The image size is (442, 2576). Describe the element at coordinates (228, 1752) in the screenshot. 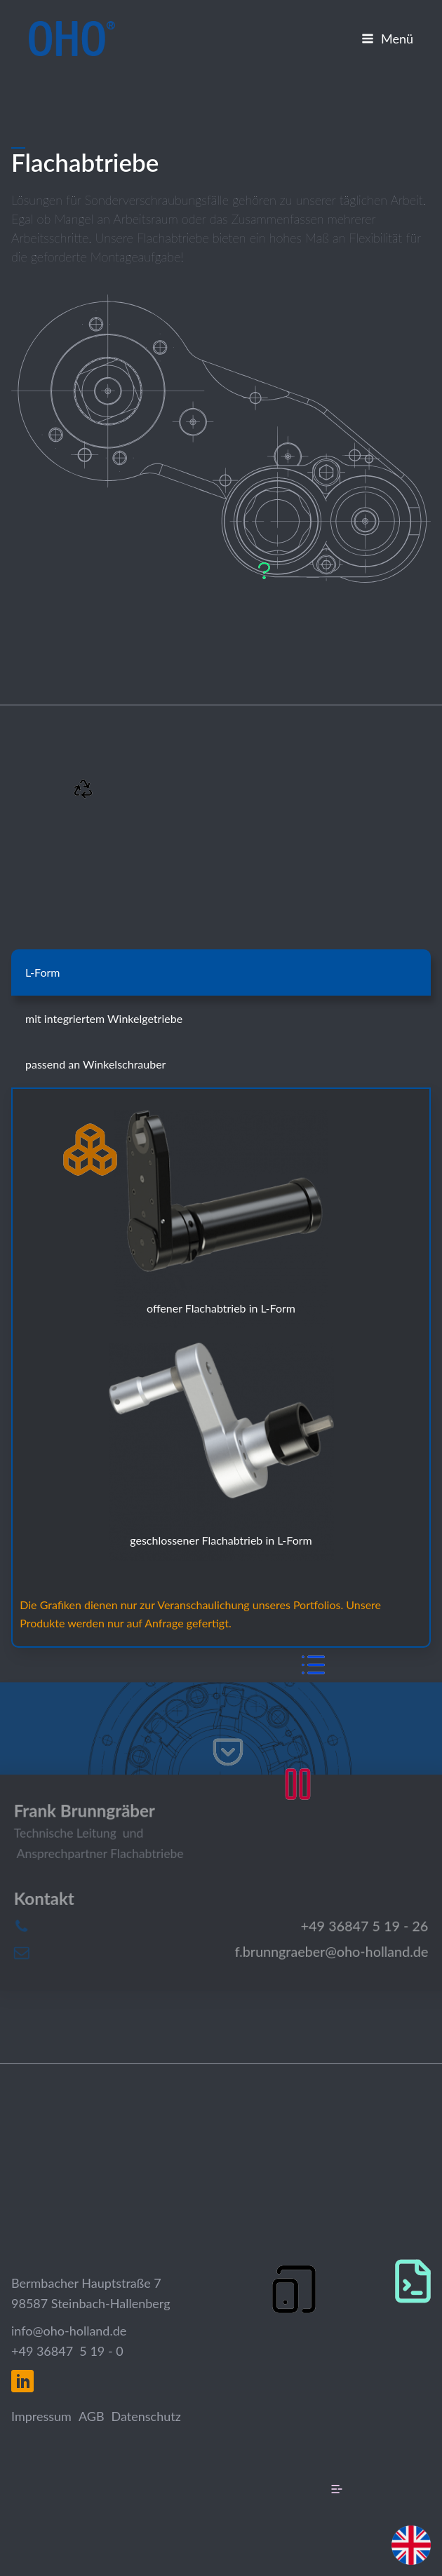

I see `save to pocket for later reading` at that location.